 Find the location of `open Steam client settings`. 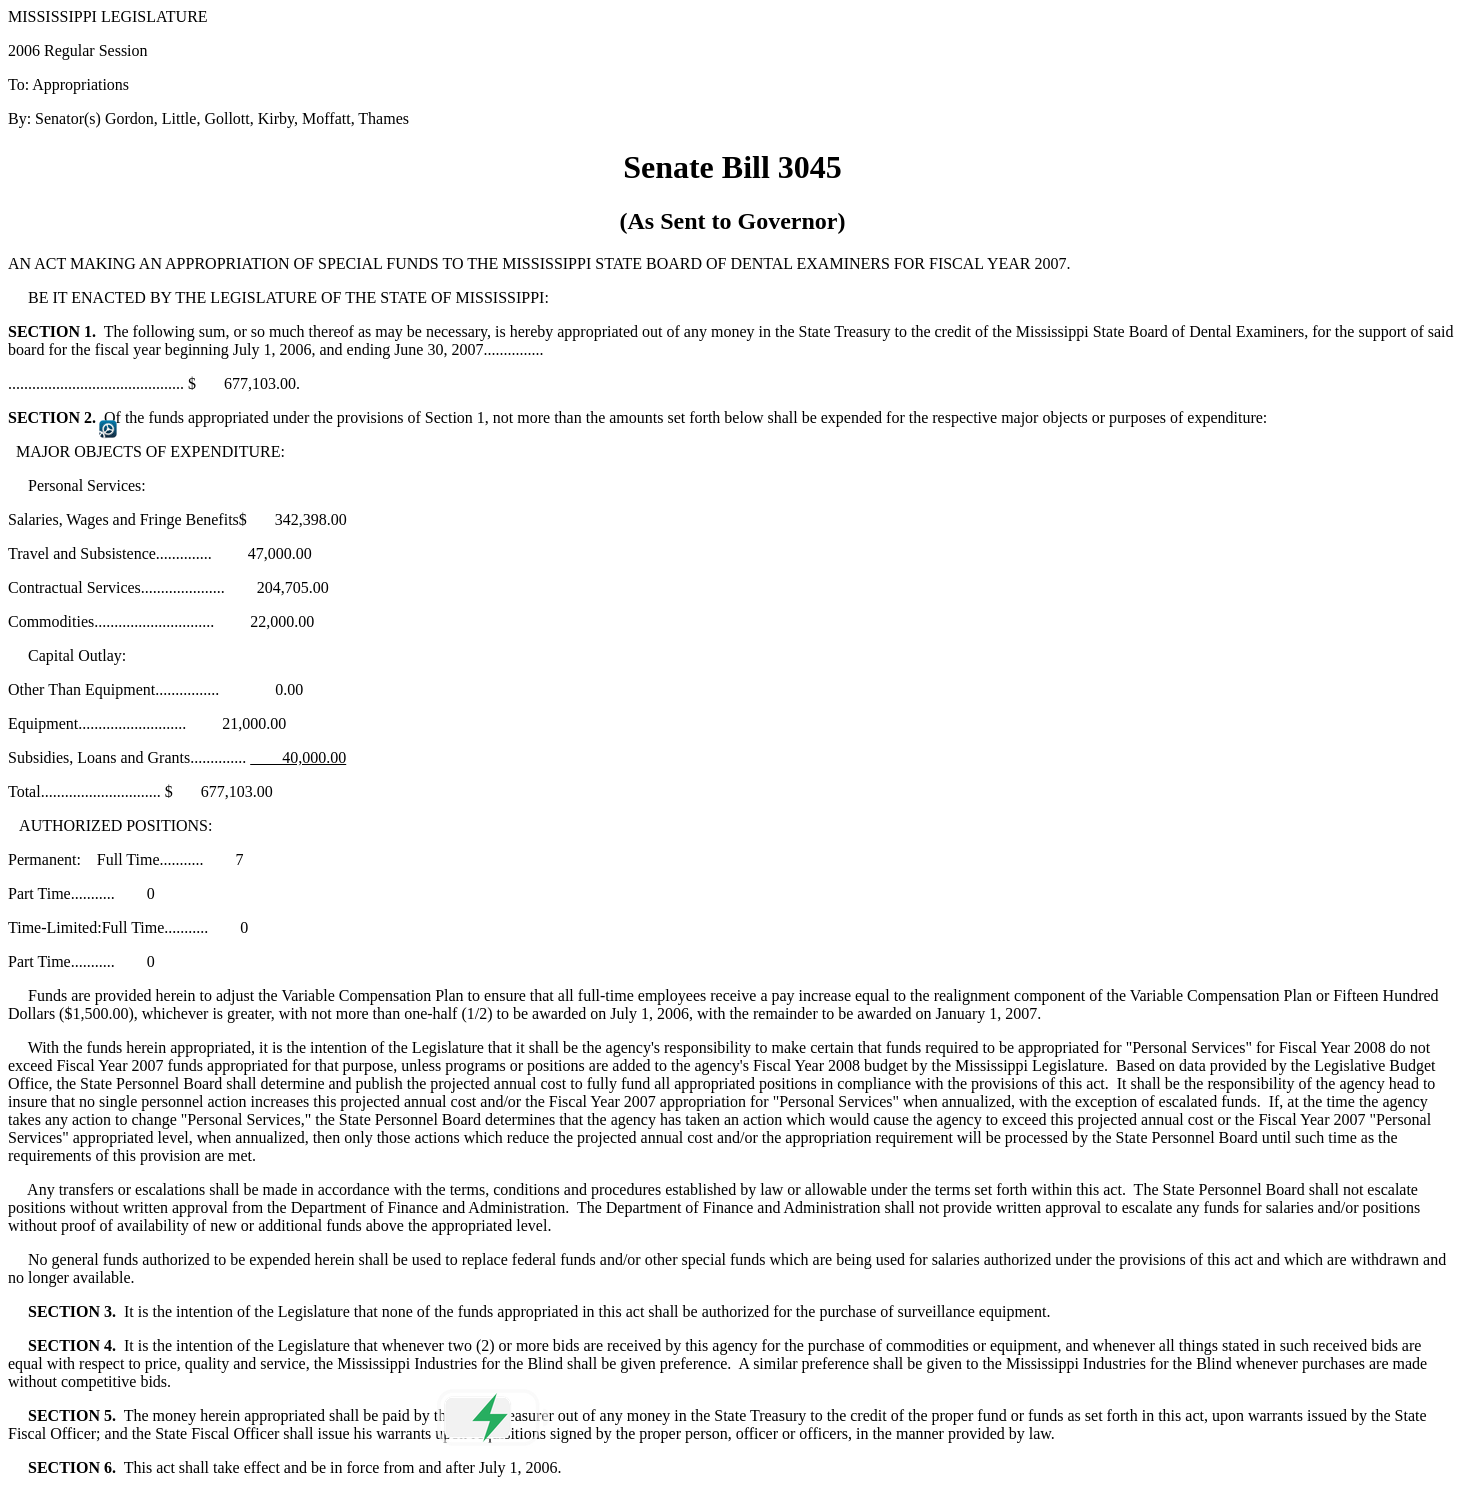

open Steam client settings is located at coordinates (108, 429).